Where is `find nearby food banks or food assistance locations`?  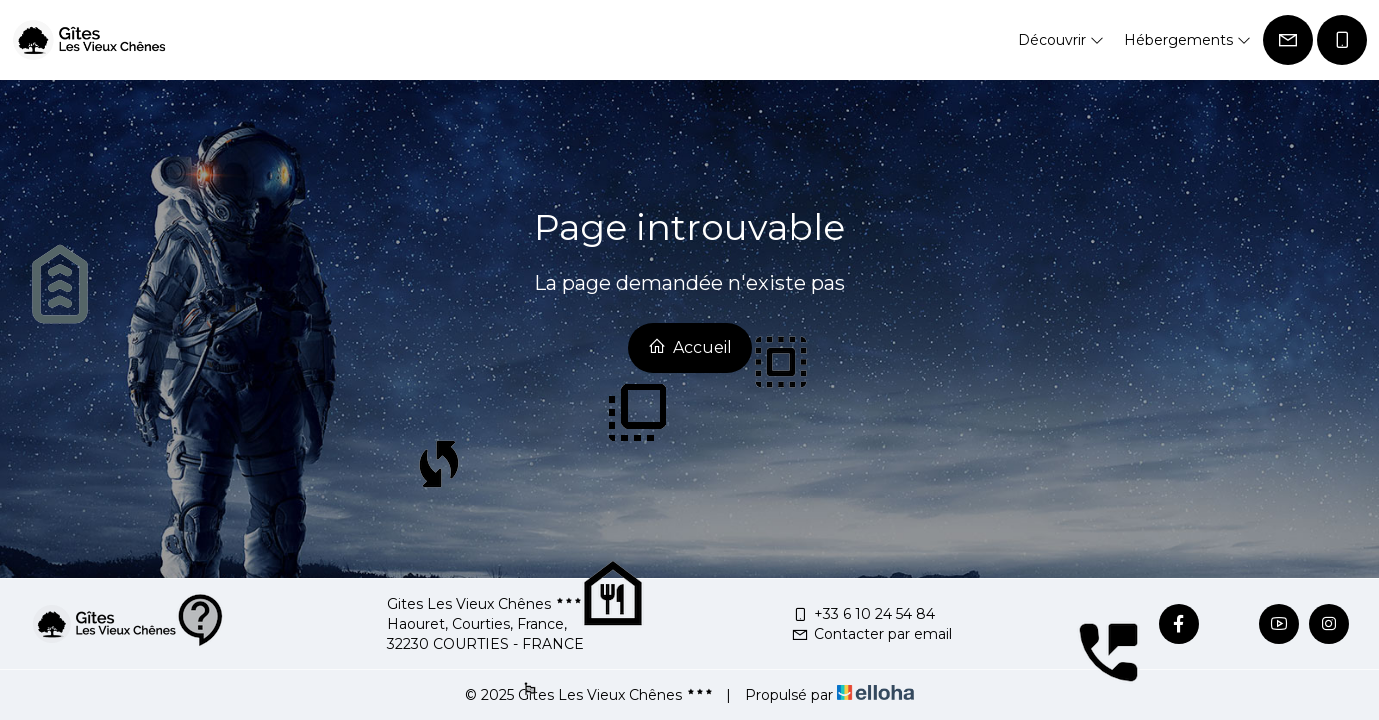 find nearby food banks or food assistance locations is located at coordinates (613, 593).